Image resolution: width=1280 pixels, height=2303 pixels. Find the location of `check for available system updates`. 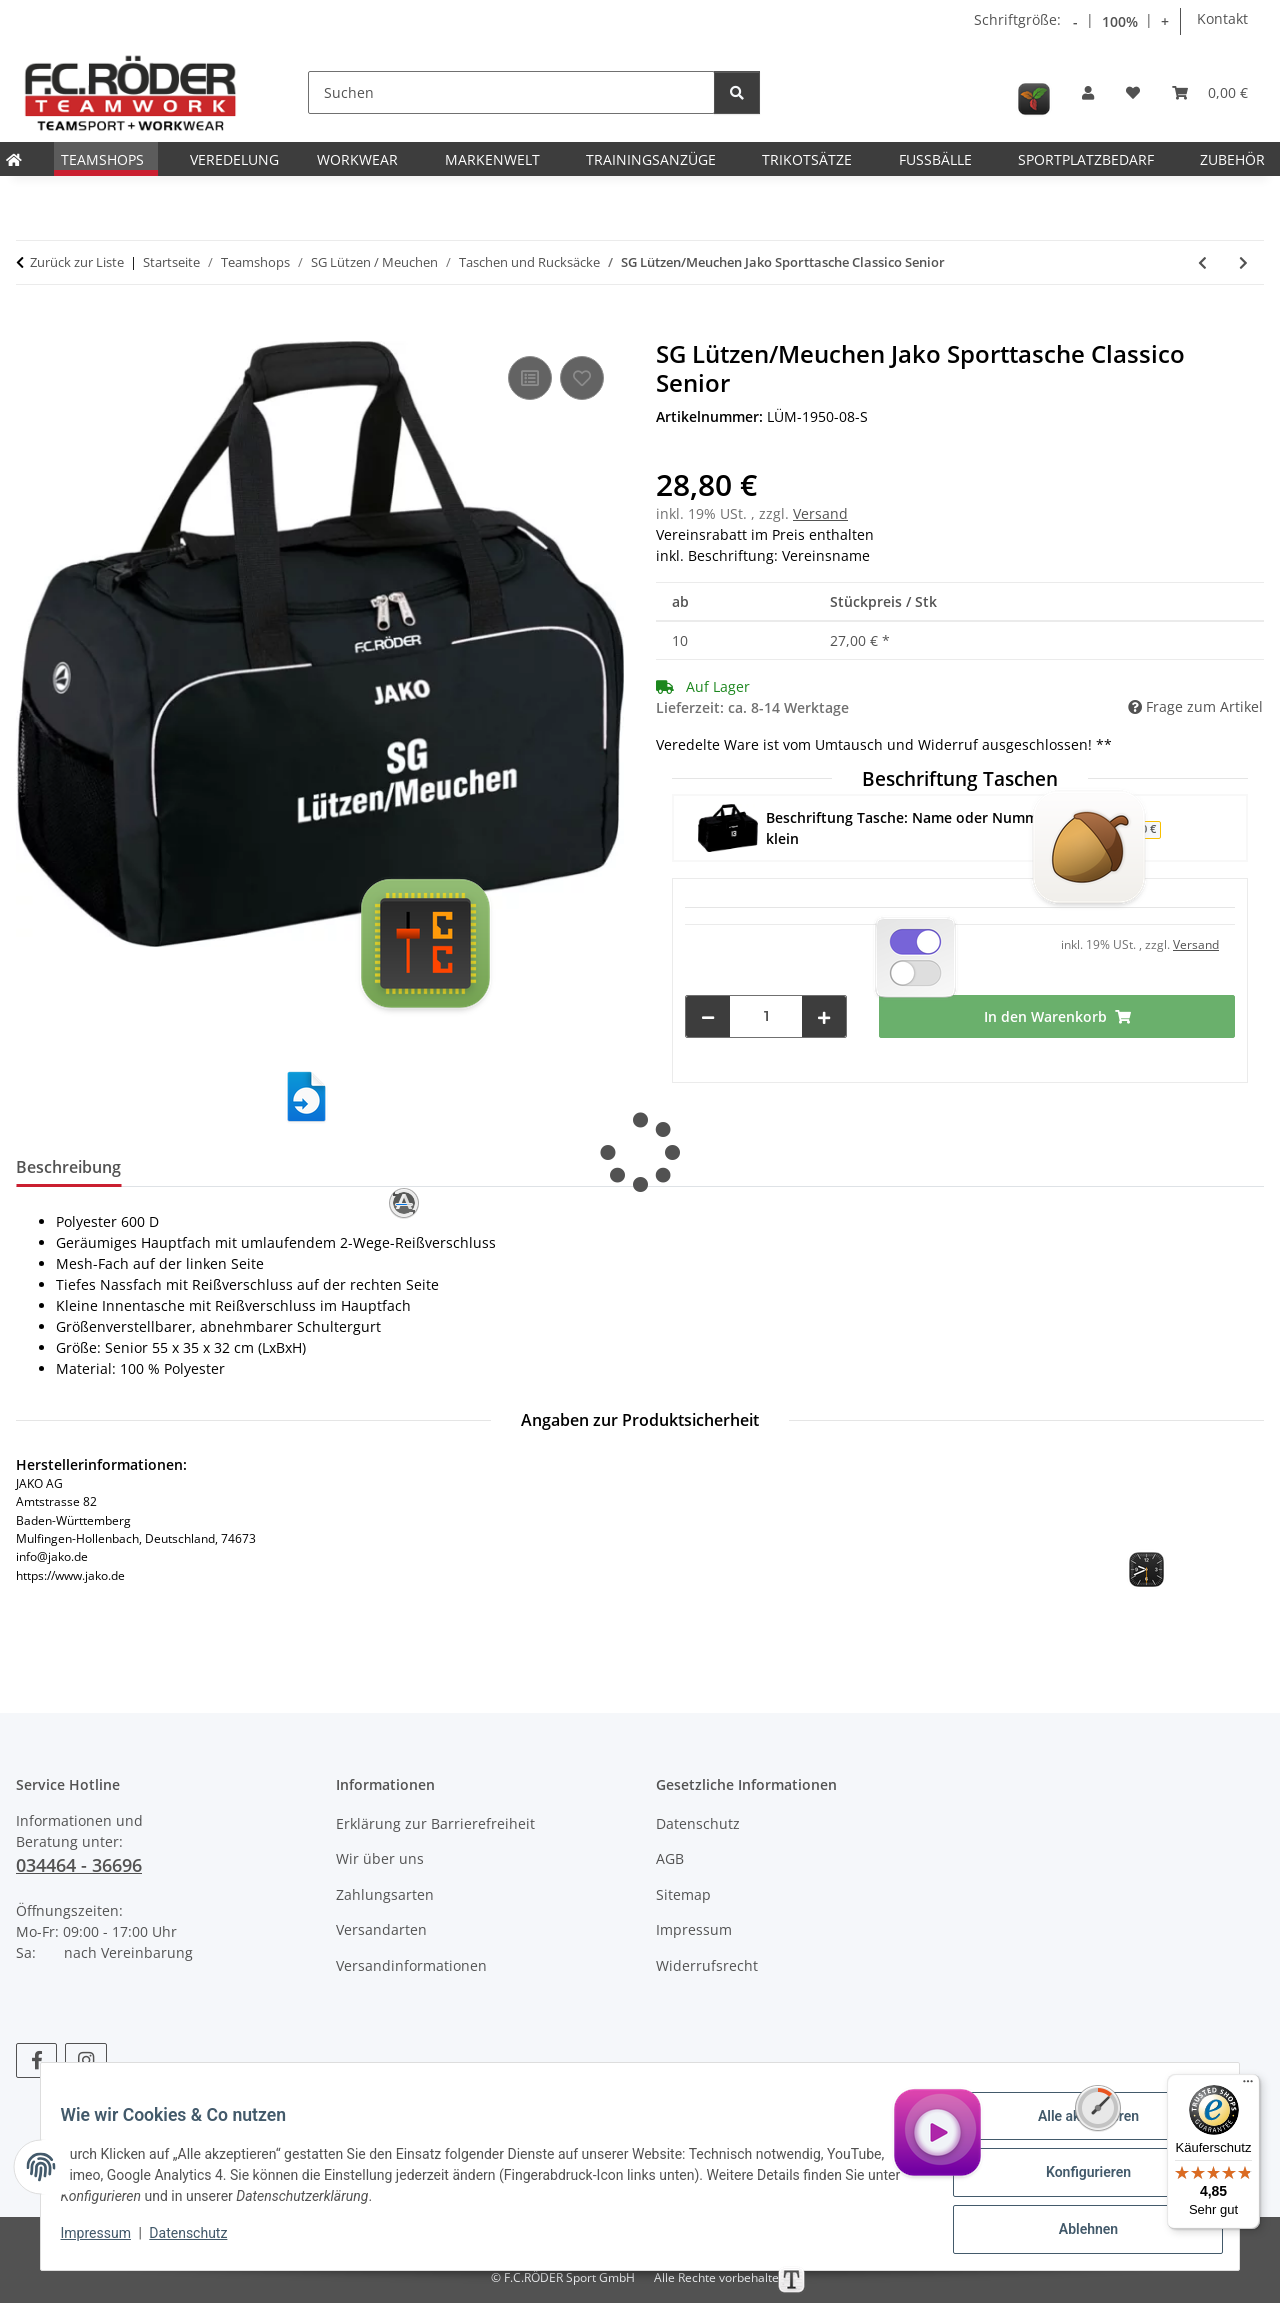

check for available system updates is located at coordinates (404, 1203).